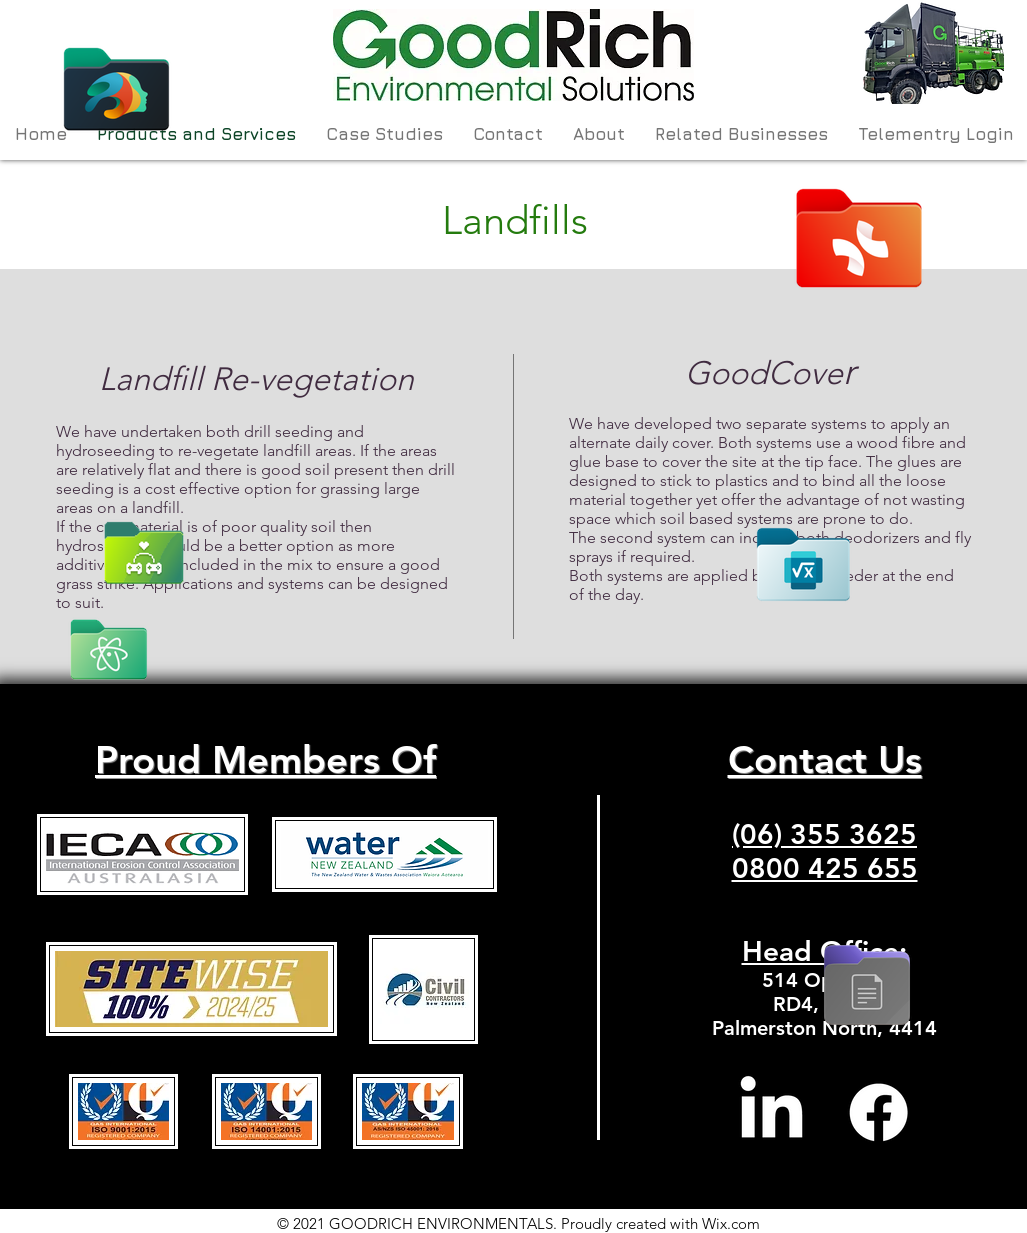 The width and height of the screenshot is (1027, 1233). What do you see at coordinates (858, 241) in the screenshot?
I see `open folder containing Xmind mind mapping files` at bounding box center [858, 241].